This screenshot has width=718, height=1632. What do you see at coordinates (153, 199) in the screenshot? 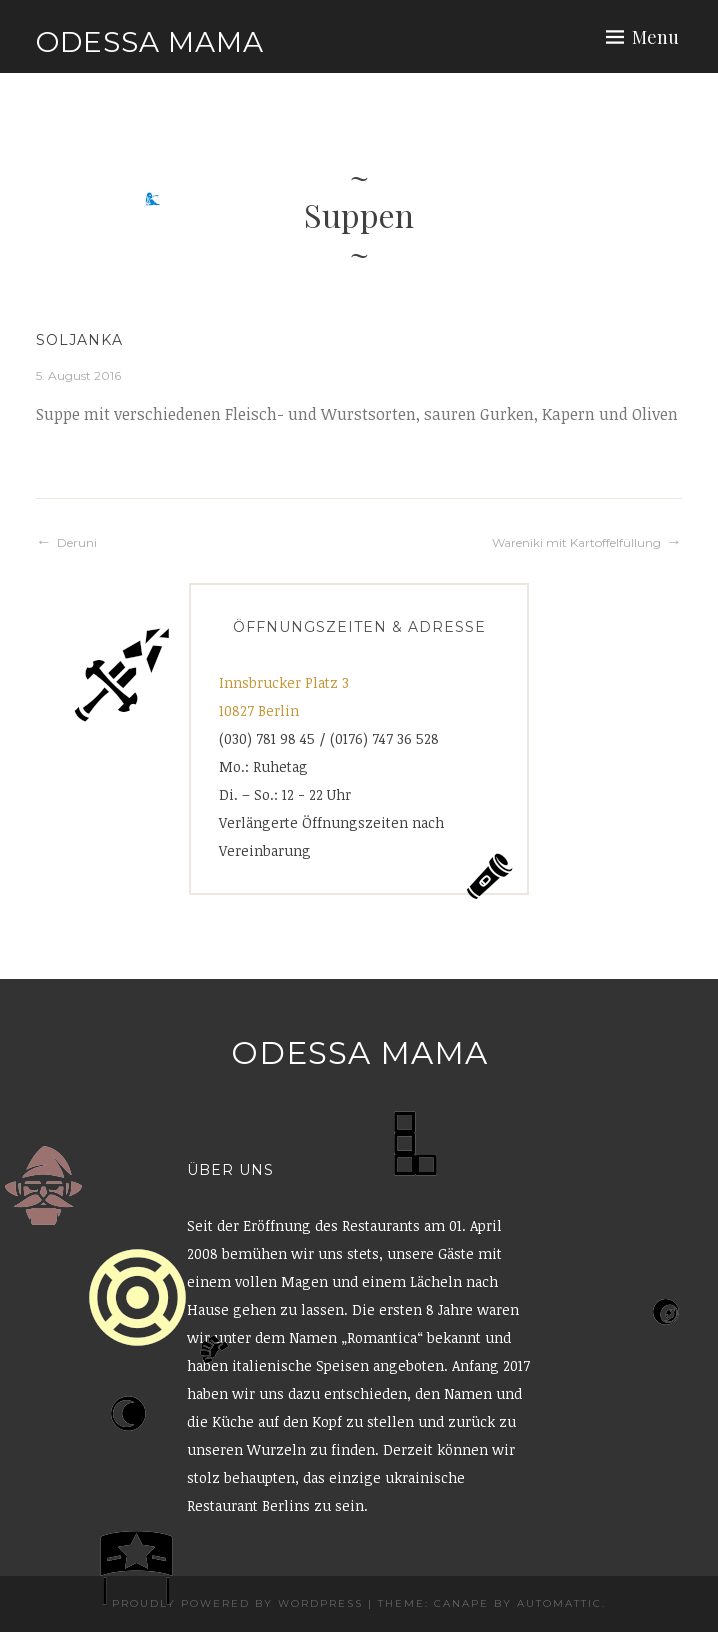
I see `slug creature enemy in a game interface` at bounding box center [153, 199].